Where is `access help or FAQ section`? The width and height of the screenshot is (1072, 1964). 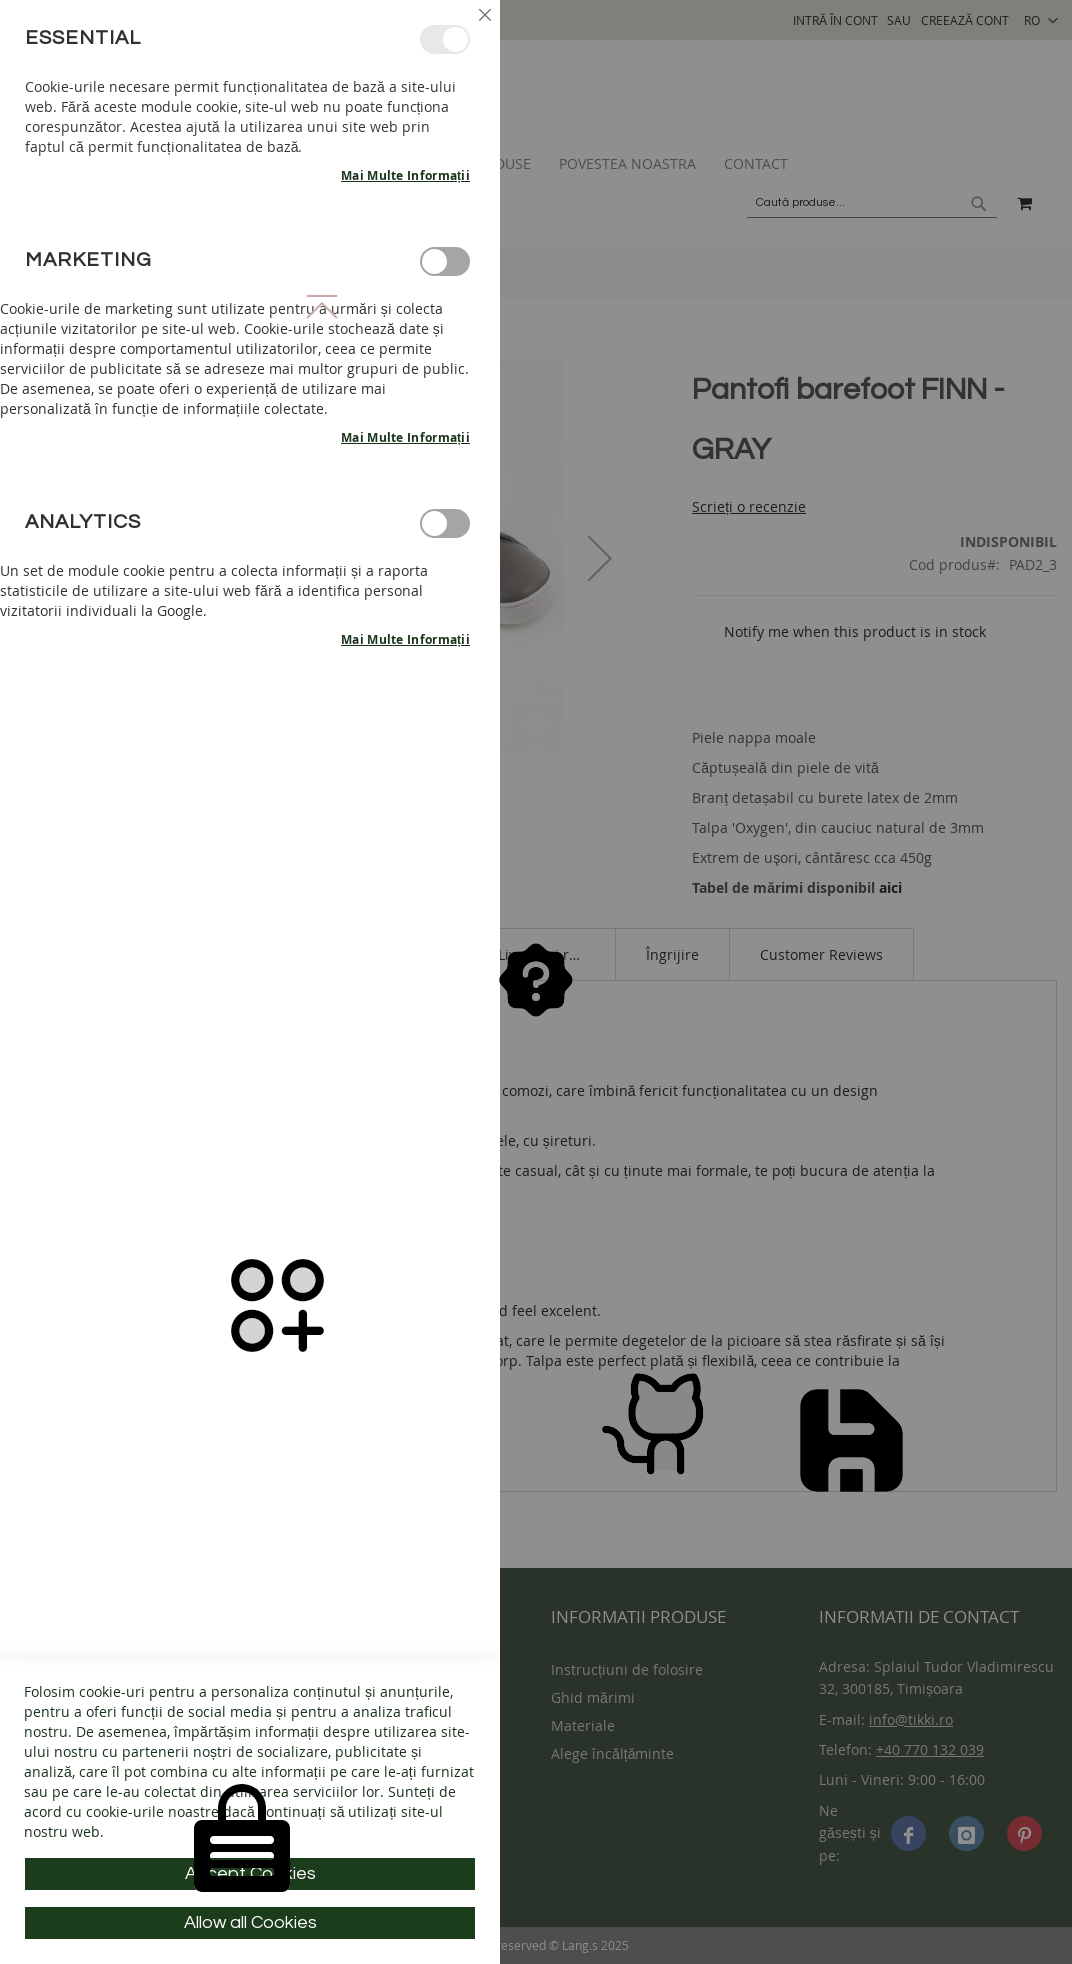 access help or FAQ section is located at coordinates (536, 980).